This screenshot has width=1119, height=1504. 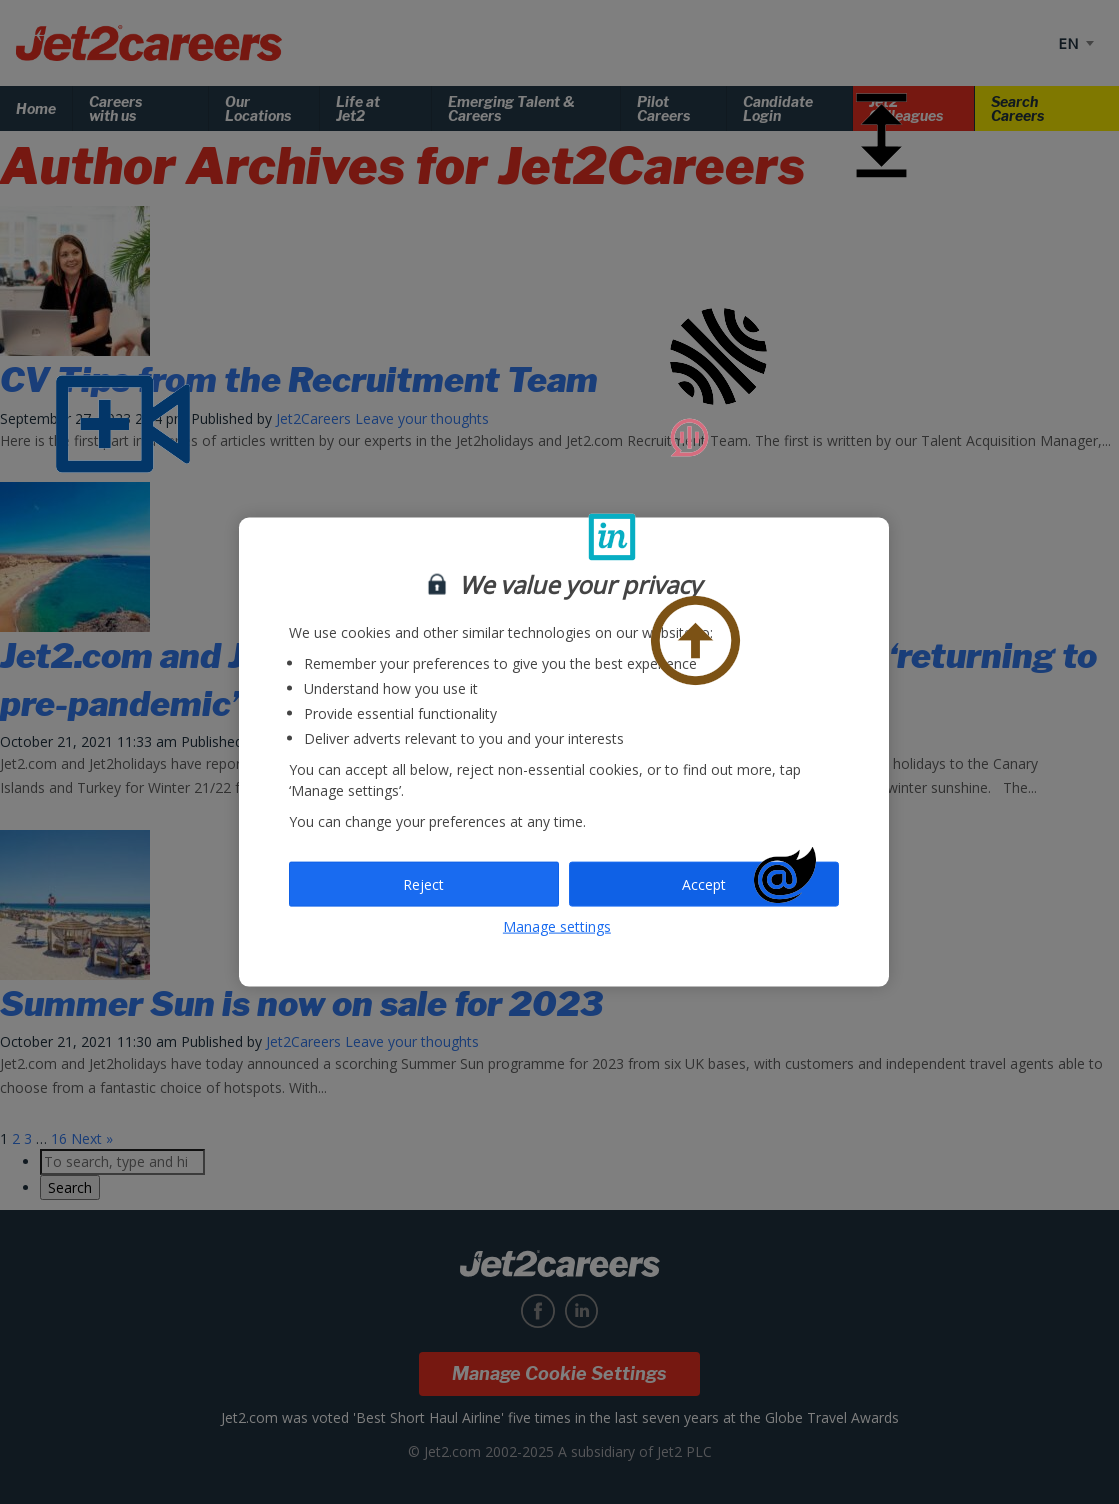 I want to click on scroll to top of page, so click(x=695, y=640).